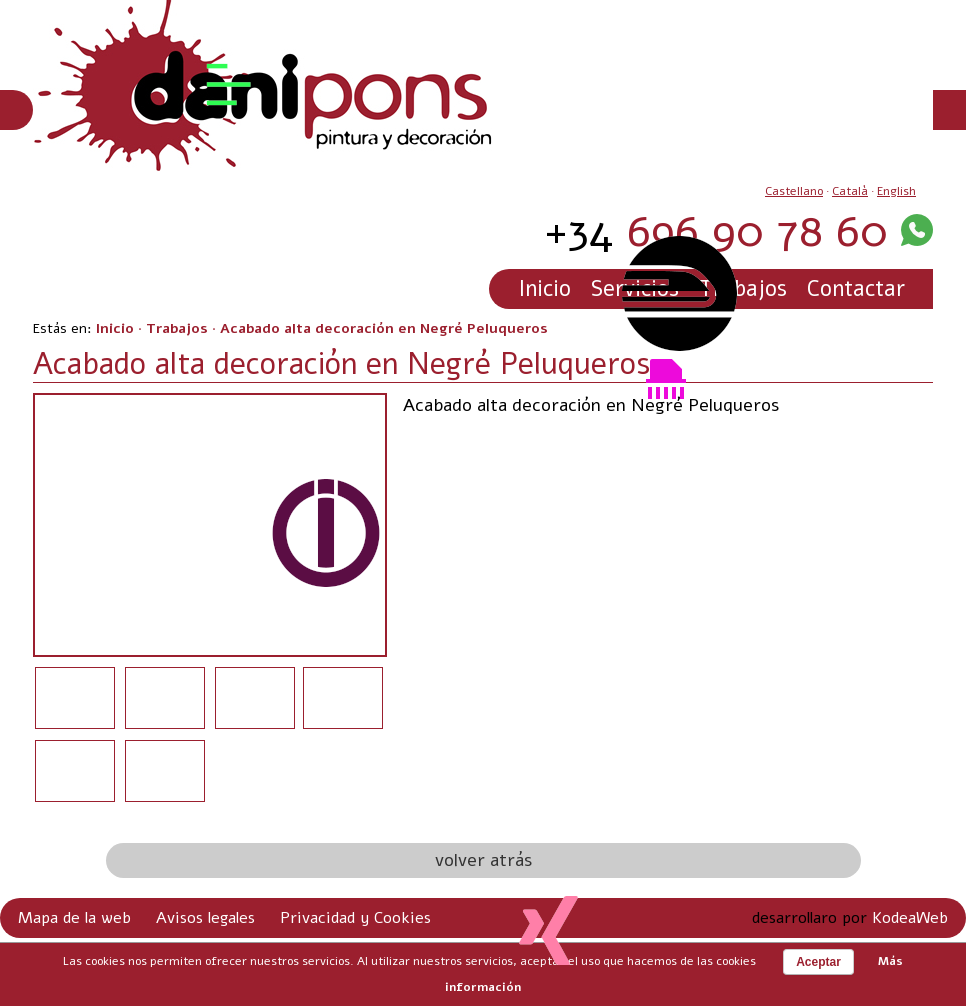 Image resolution: width=966 pixels, height=1006 pixels. What do you see at coordinates (326, 533) in the screenshot?
I see `open ioBroker smart home dashboard` at bounding box center [326, 533].